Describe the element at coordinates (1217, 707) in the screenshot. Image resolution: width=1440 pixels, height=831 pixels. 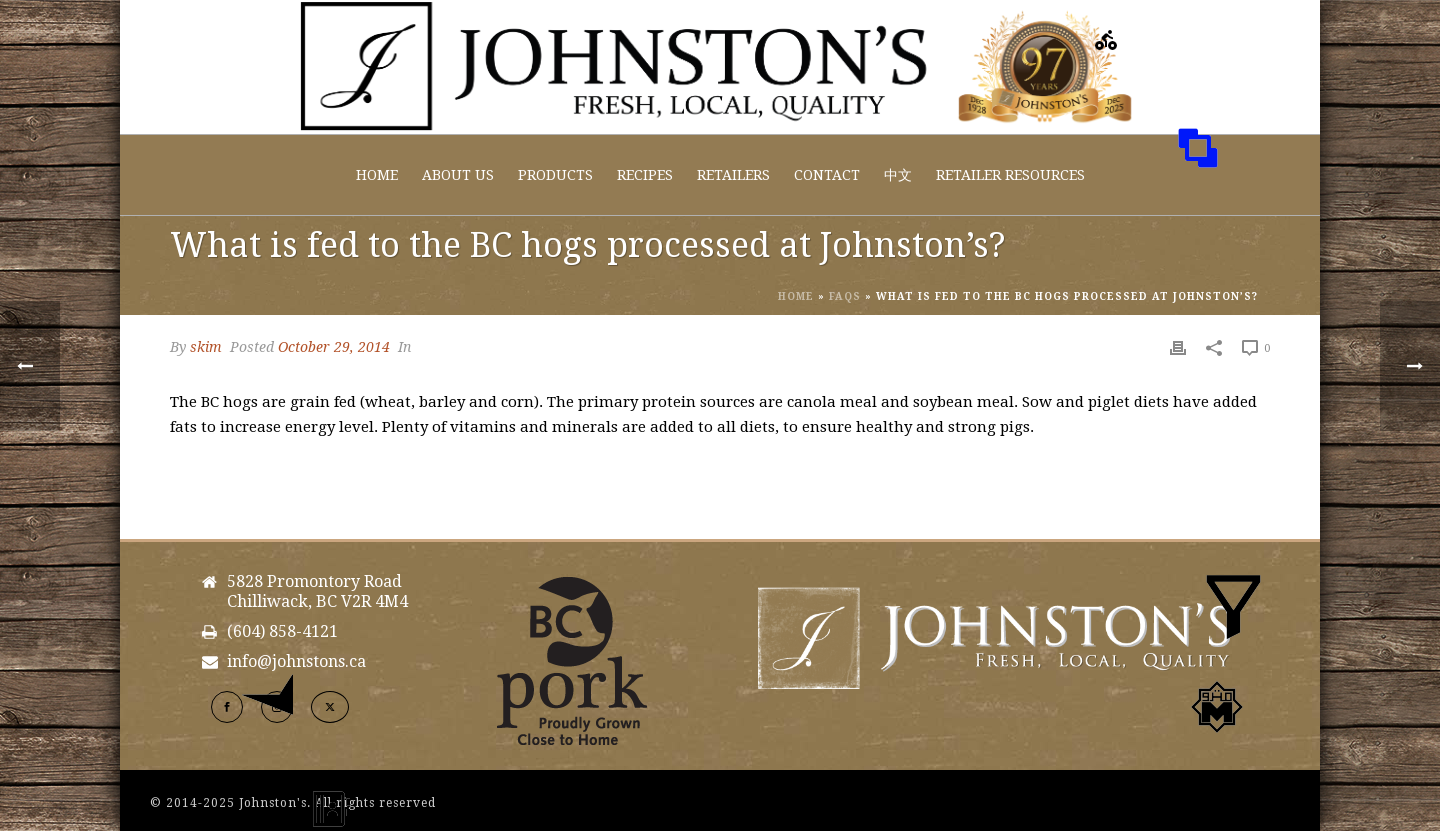
I see `cairo metro official app or service` at that location.